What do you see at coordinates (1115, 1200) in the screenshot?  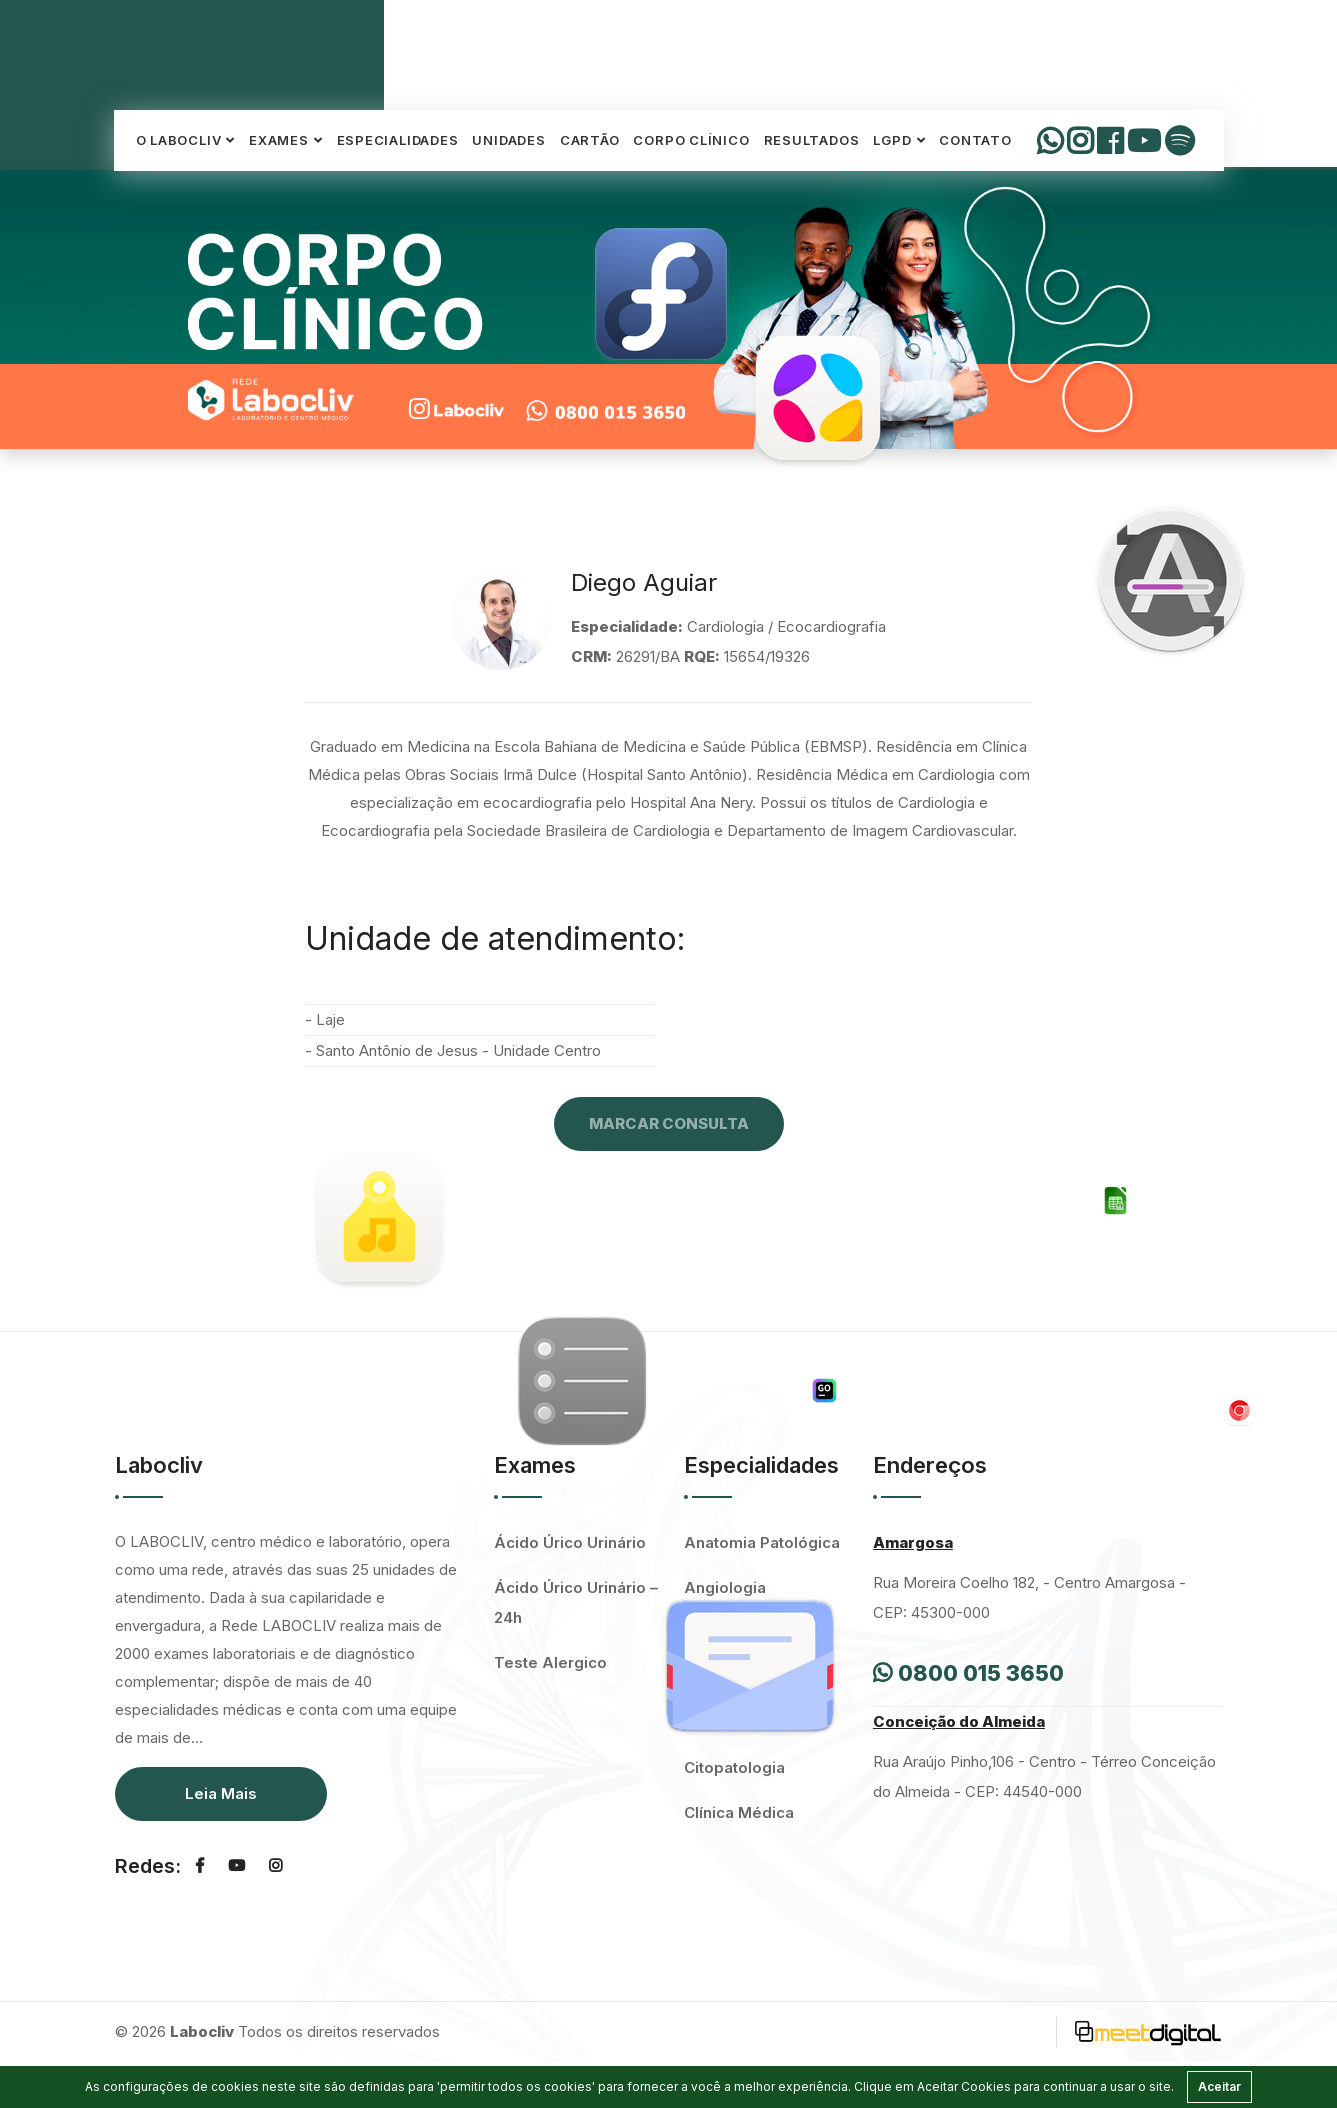 I see `open LibreOffice Calc spreadsheet application` at bounding box center [1115, 1200].